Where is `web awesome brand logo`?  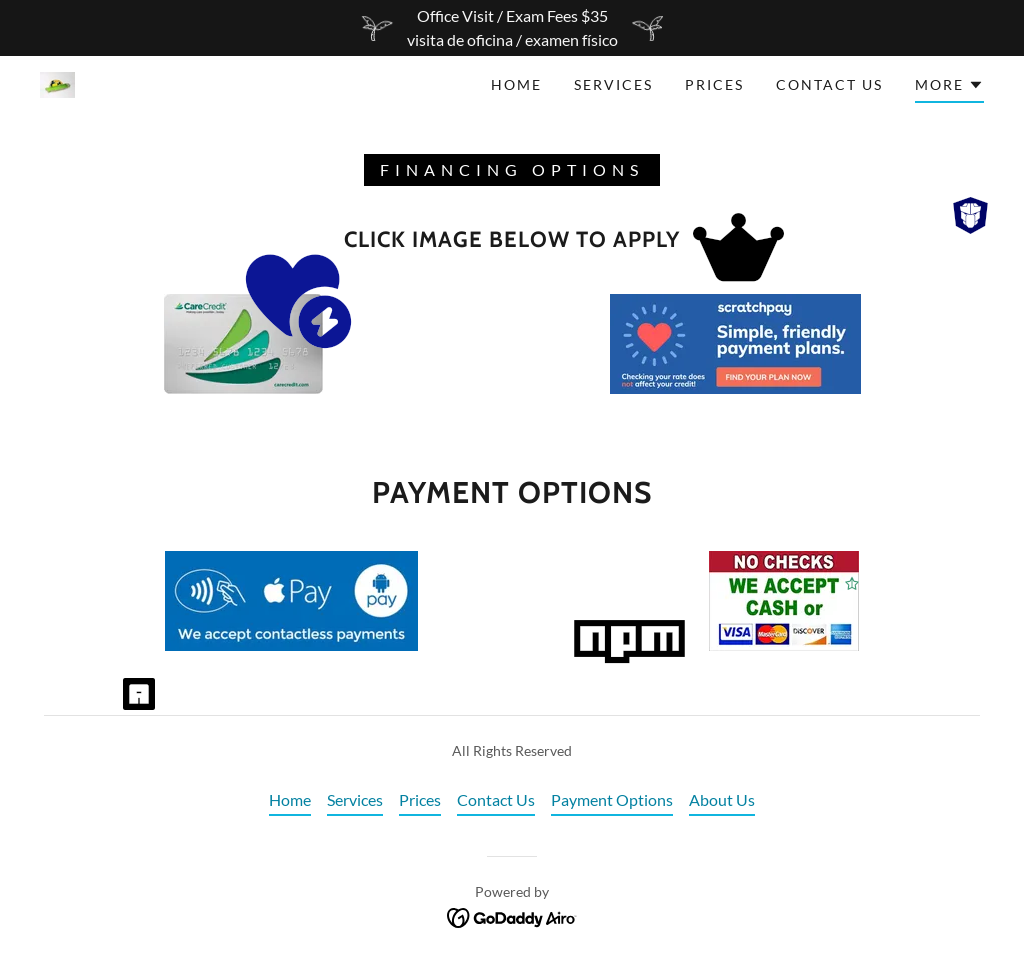
web awesome brand logo is located at coordinates (738, 249).